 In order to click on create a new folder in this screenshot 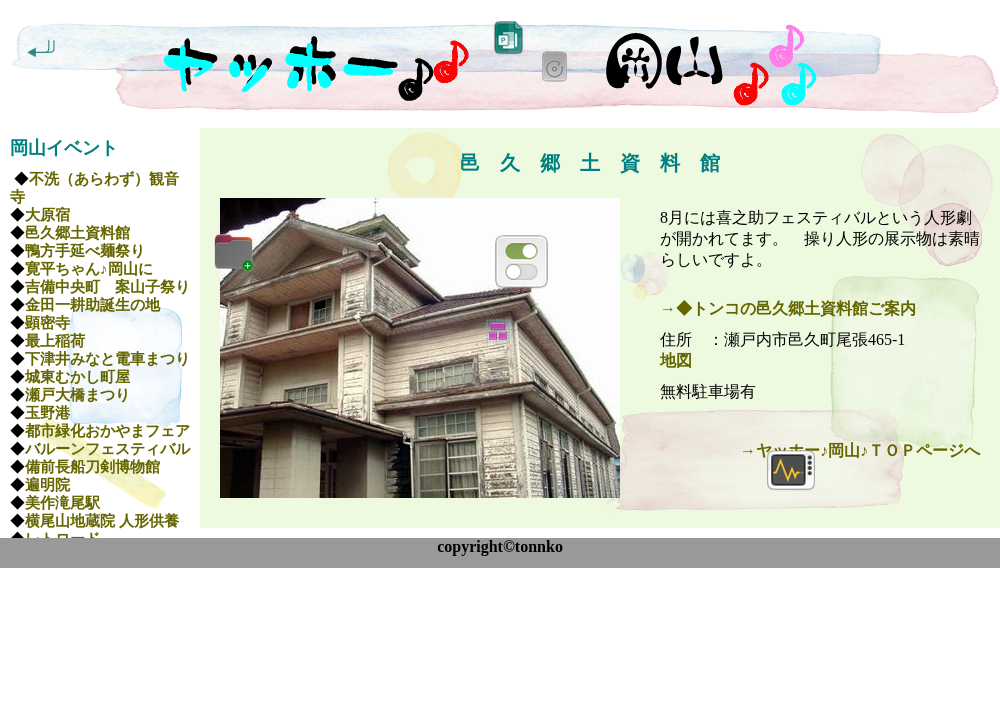, I will do `click(233, 251)`.